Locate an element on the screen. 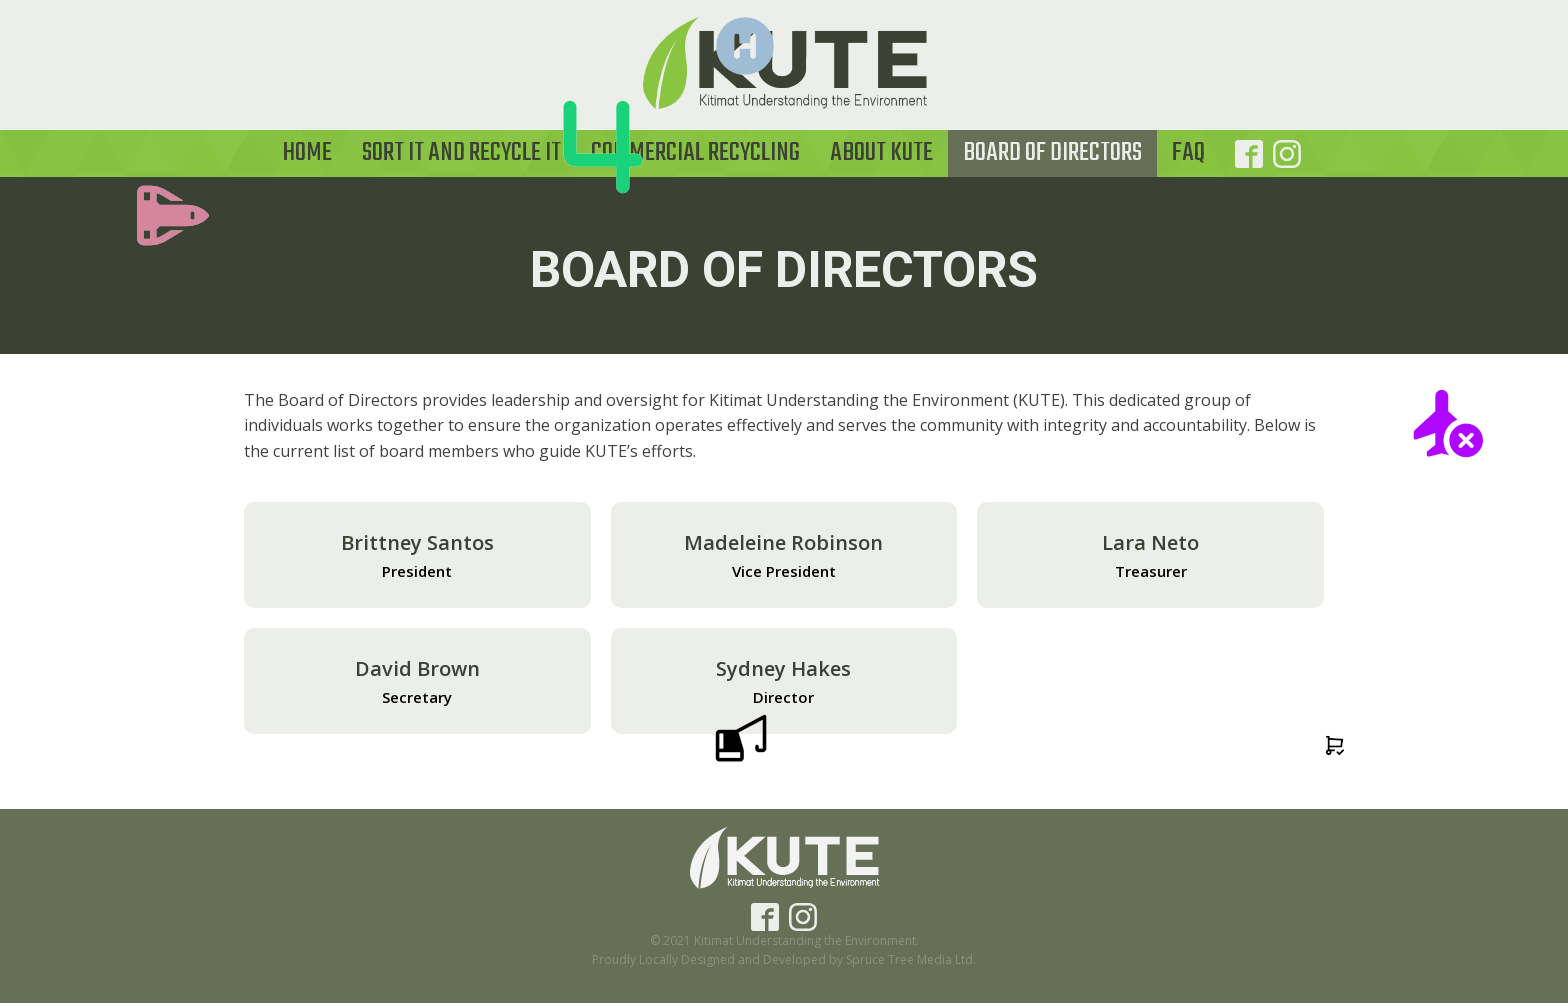 The height and width of the screenshot is (1003, 1568). launch or deploy an application is located at coordinates (175, 215).